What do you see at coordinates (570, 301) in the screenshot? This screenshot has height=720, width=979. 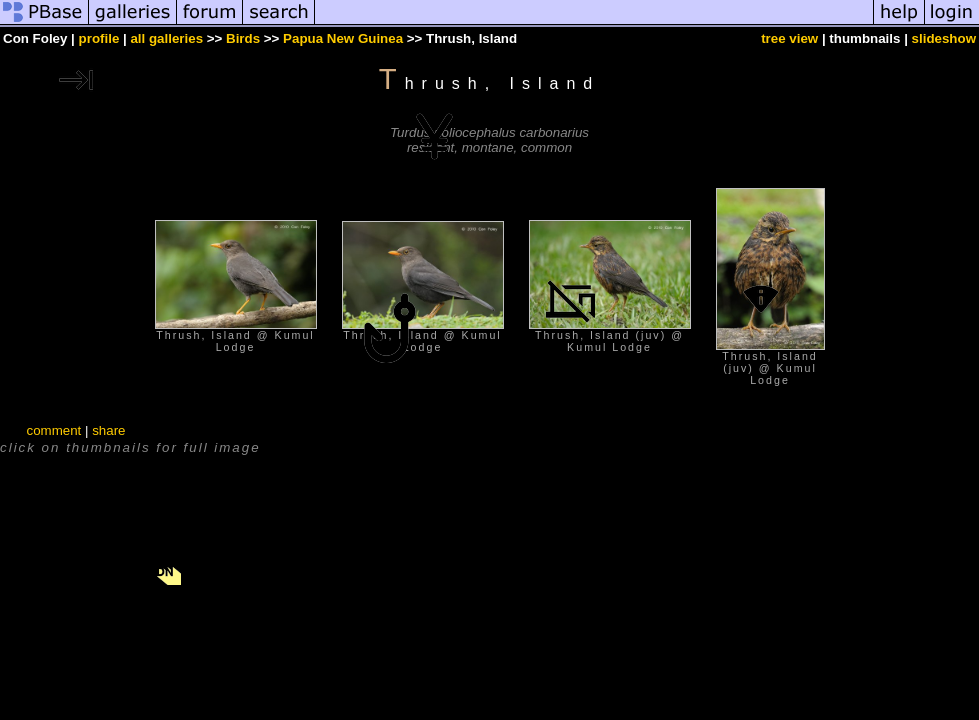 I see `device linking is disabled` at bounding box center [570, 301].